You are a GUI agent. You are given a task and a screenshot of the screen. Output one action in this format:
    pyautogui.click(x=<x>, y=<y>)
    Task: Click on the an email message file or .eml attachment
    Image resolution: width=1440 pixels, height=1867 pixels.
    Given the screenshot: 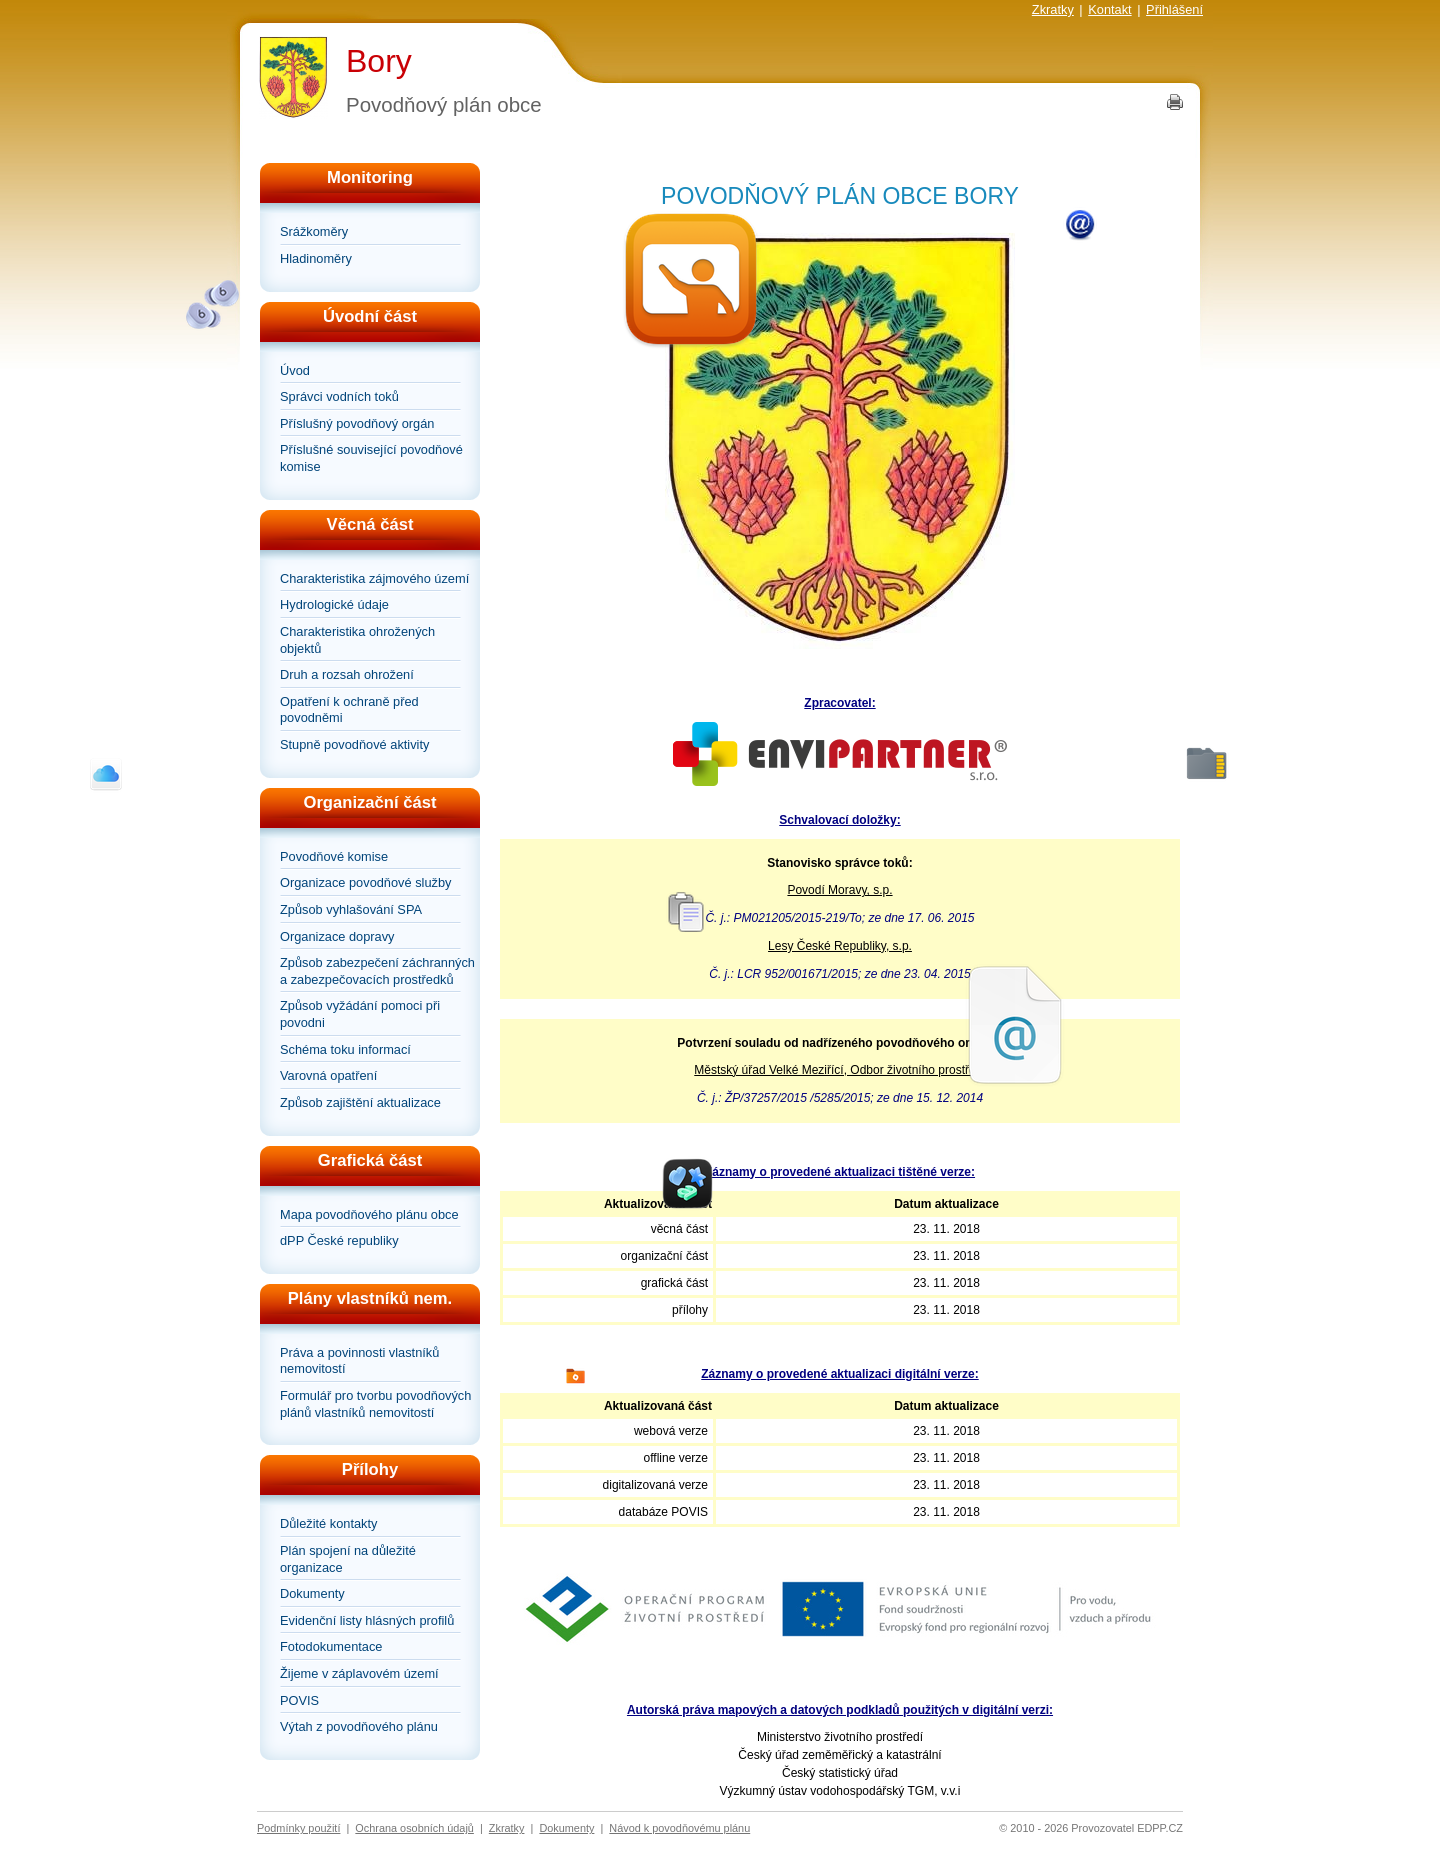 What is the action you would take?
    pyautogui.click(x=1015, y=1025)
    